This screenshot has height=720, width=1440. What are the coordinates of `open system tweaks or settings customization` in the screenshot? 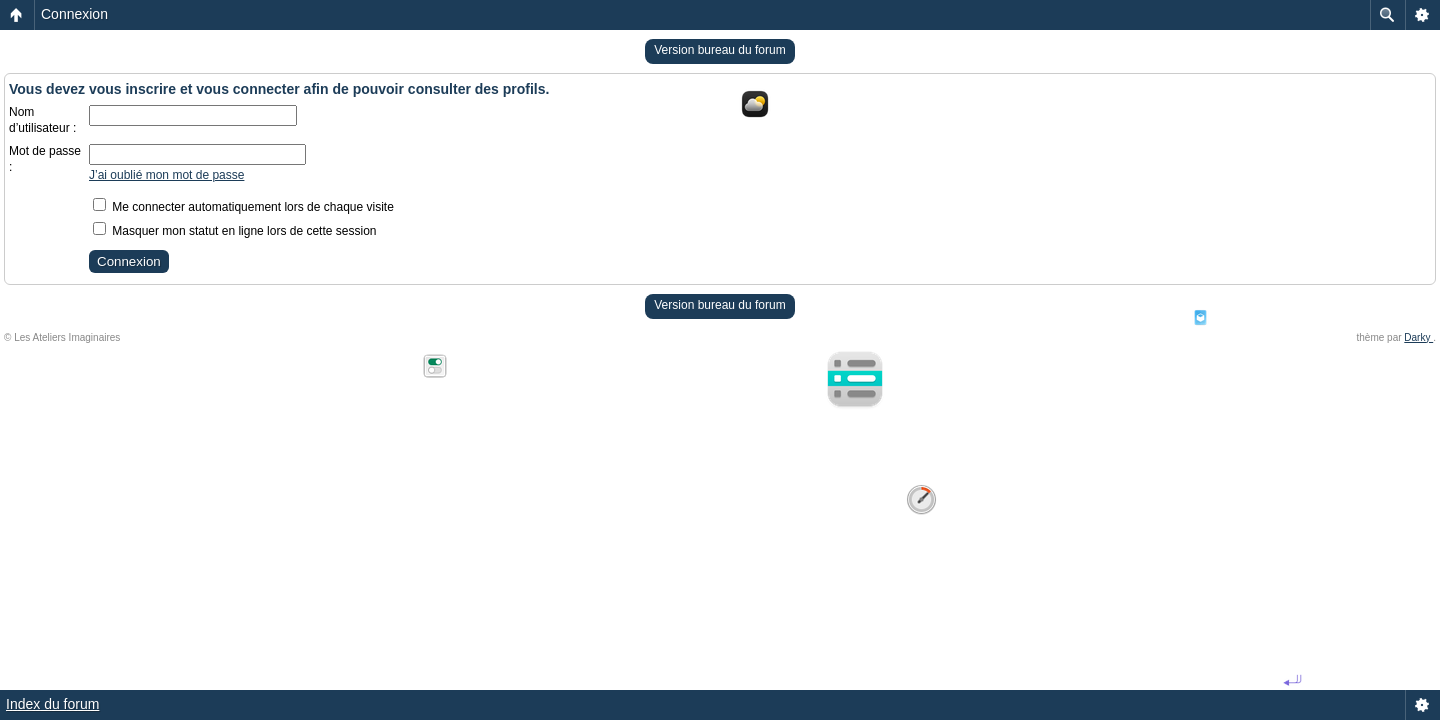 It's located at (435, 366).